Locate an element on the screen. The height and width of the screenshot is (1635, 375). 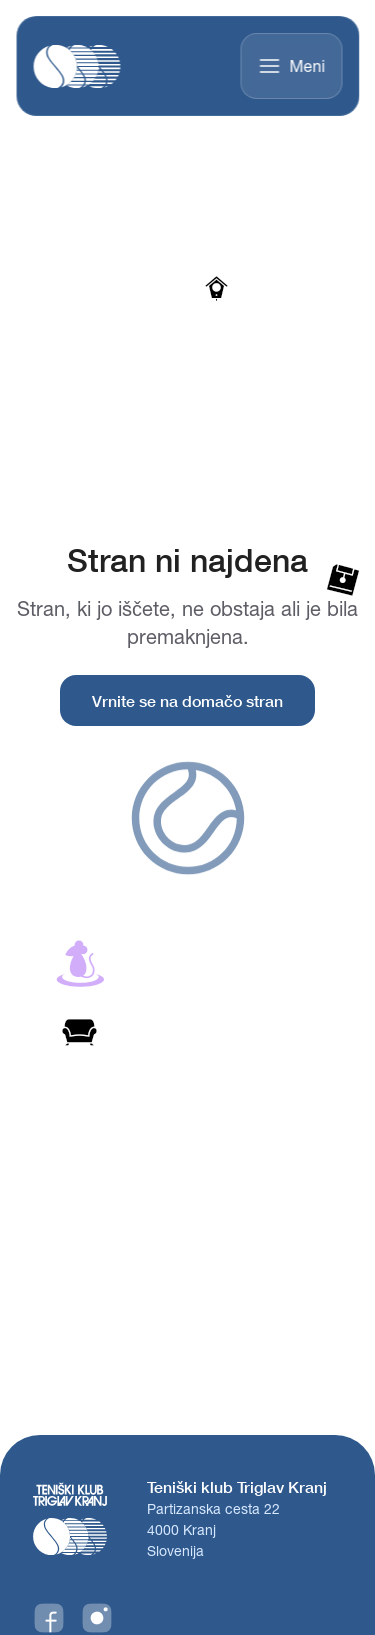
select mouse character or pet in game is located at coordinates (80, 963).